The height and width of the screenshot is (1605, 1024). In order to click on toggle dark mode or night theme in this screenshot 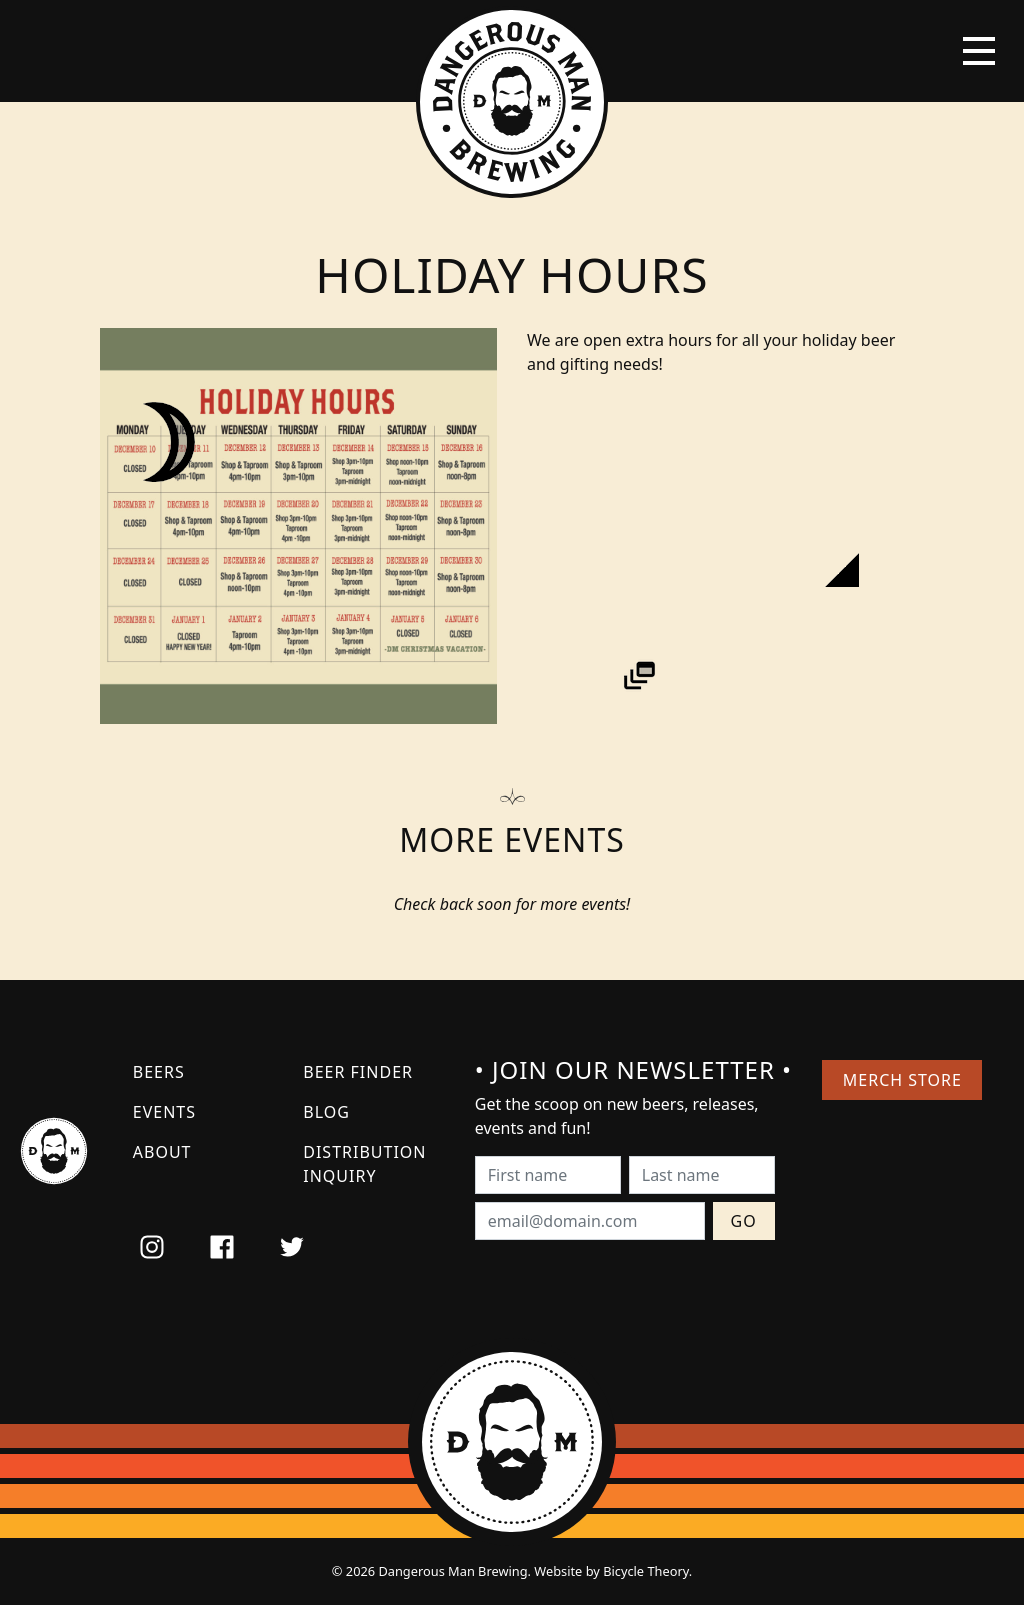, I will do `click(167, 442)`.